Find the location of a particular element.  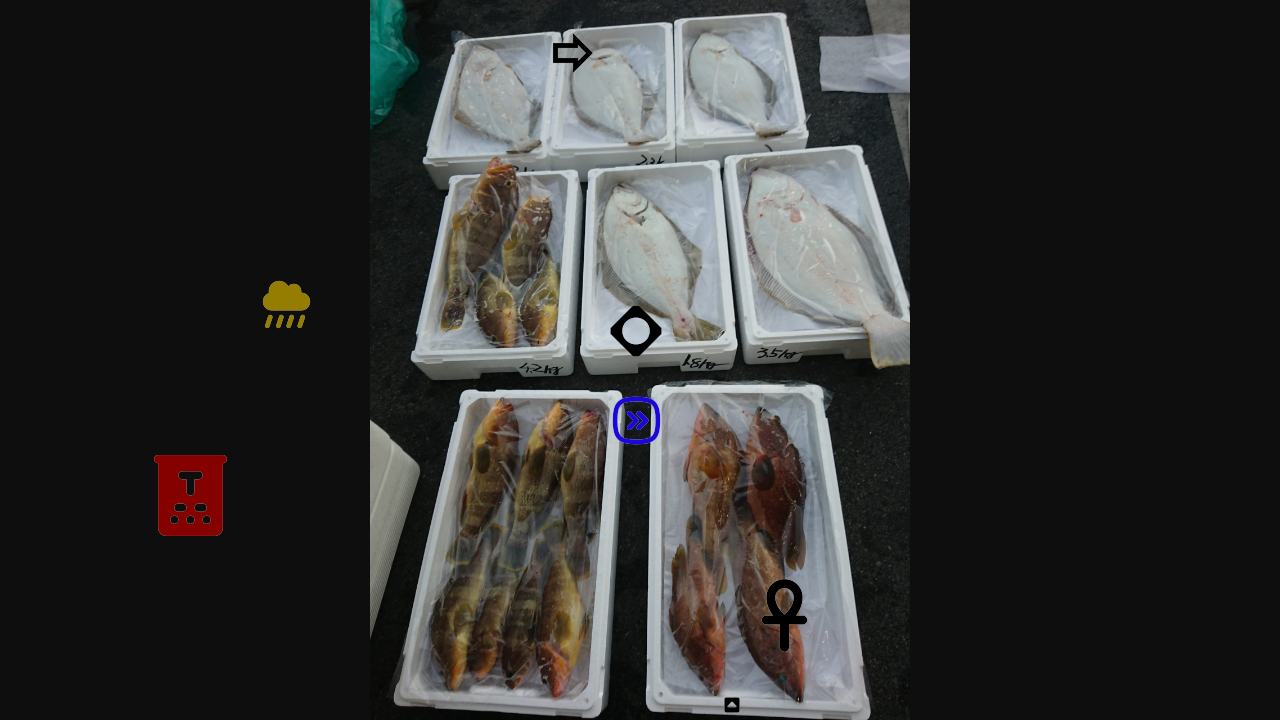

skip forward or advance to next item is located at coordinates (636, 420).